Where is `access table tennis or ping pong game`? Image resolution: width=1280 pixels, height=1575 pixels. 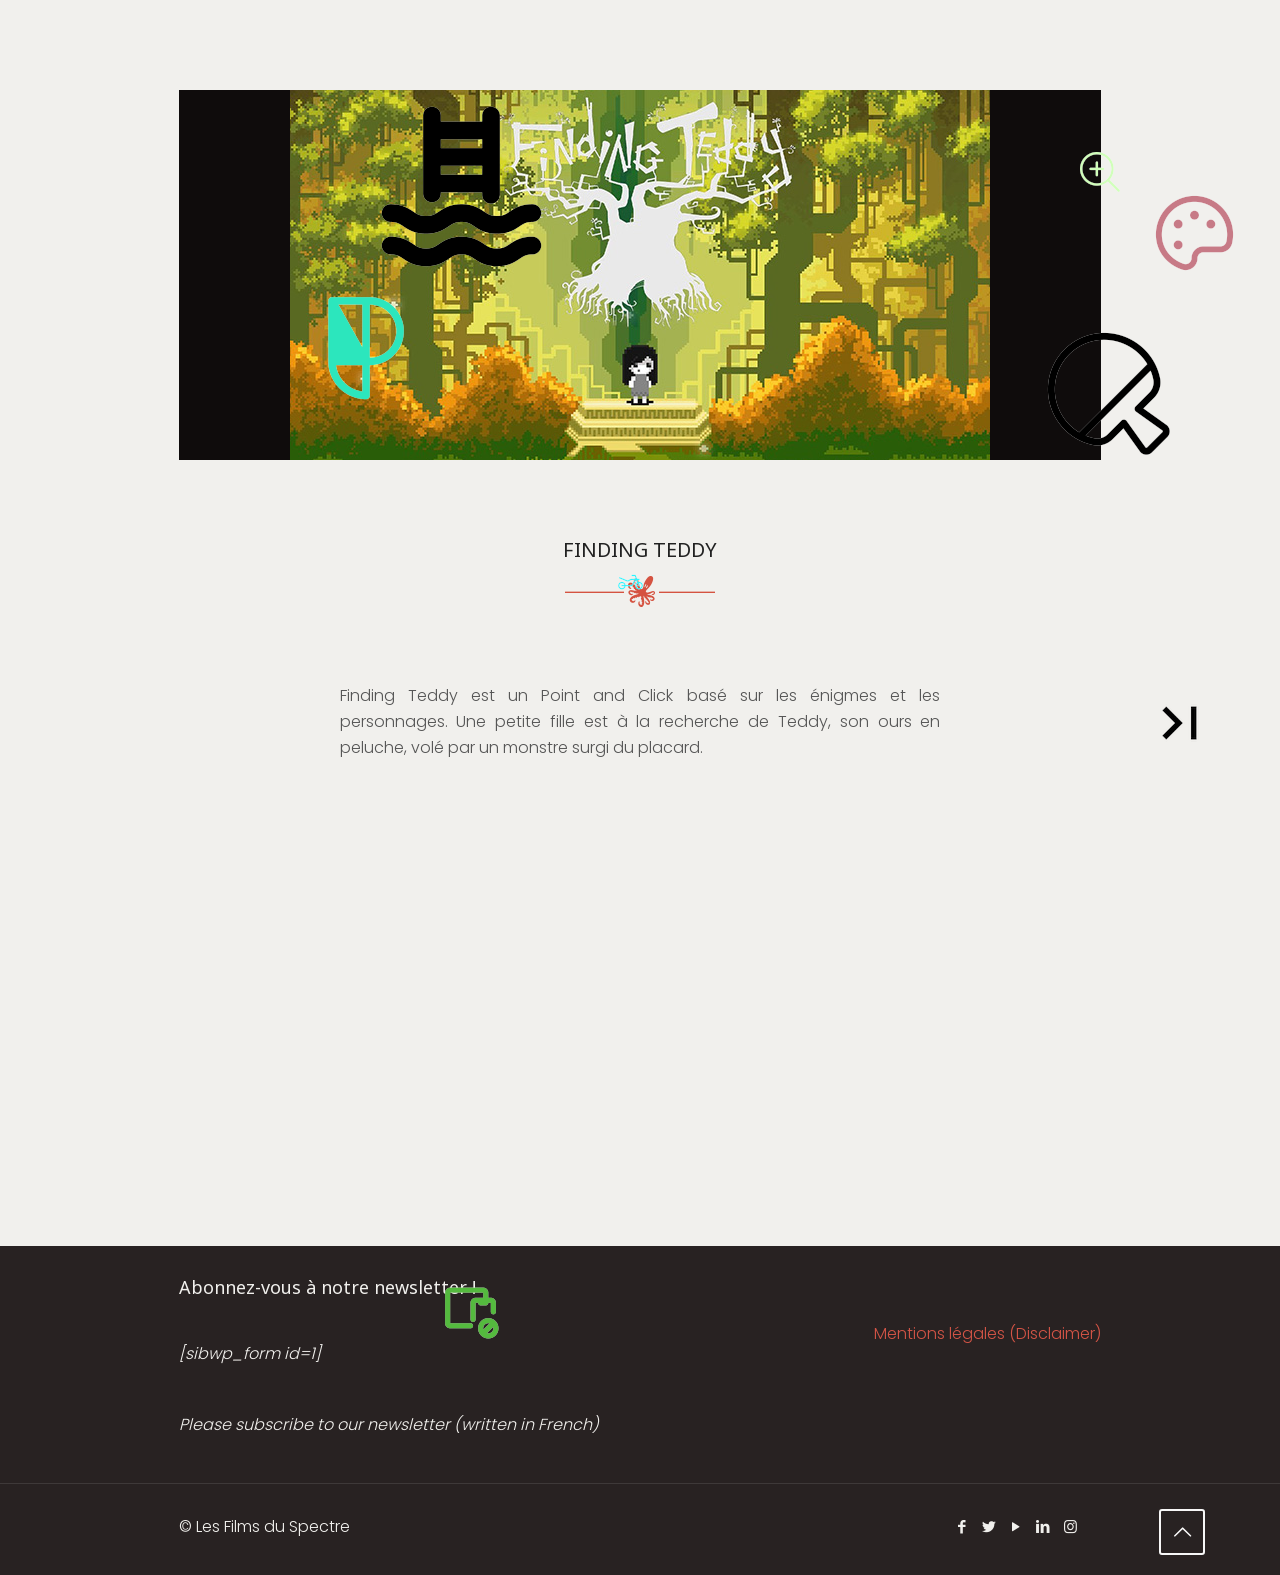
access table tennis or ping pong game is located at coordinates (1106, 391).